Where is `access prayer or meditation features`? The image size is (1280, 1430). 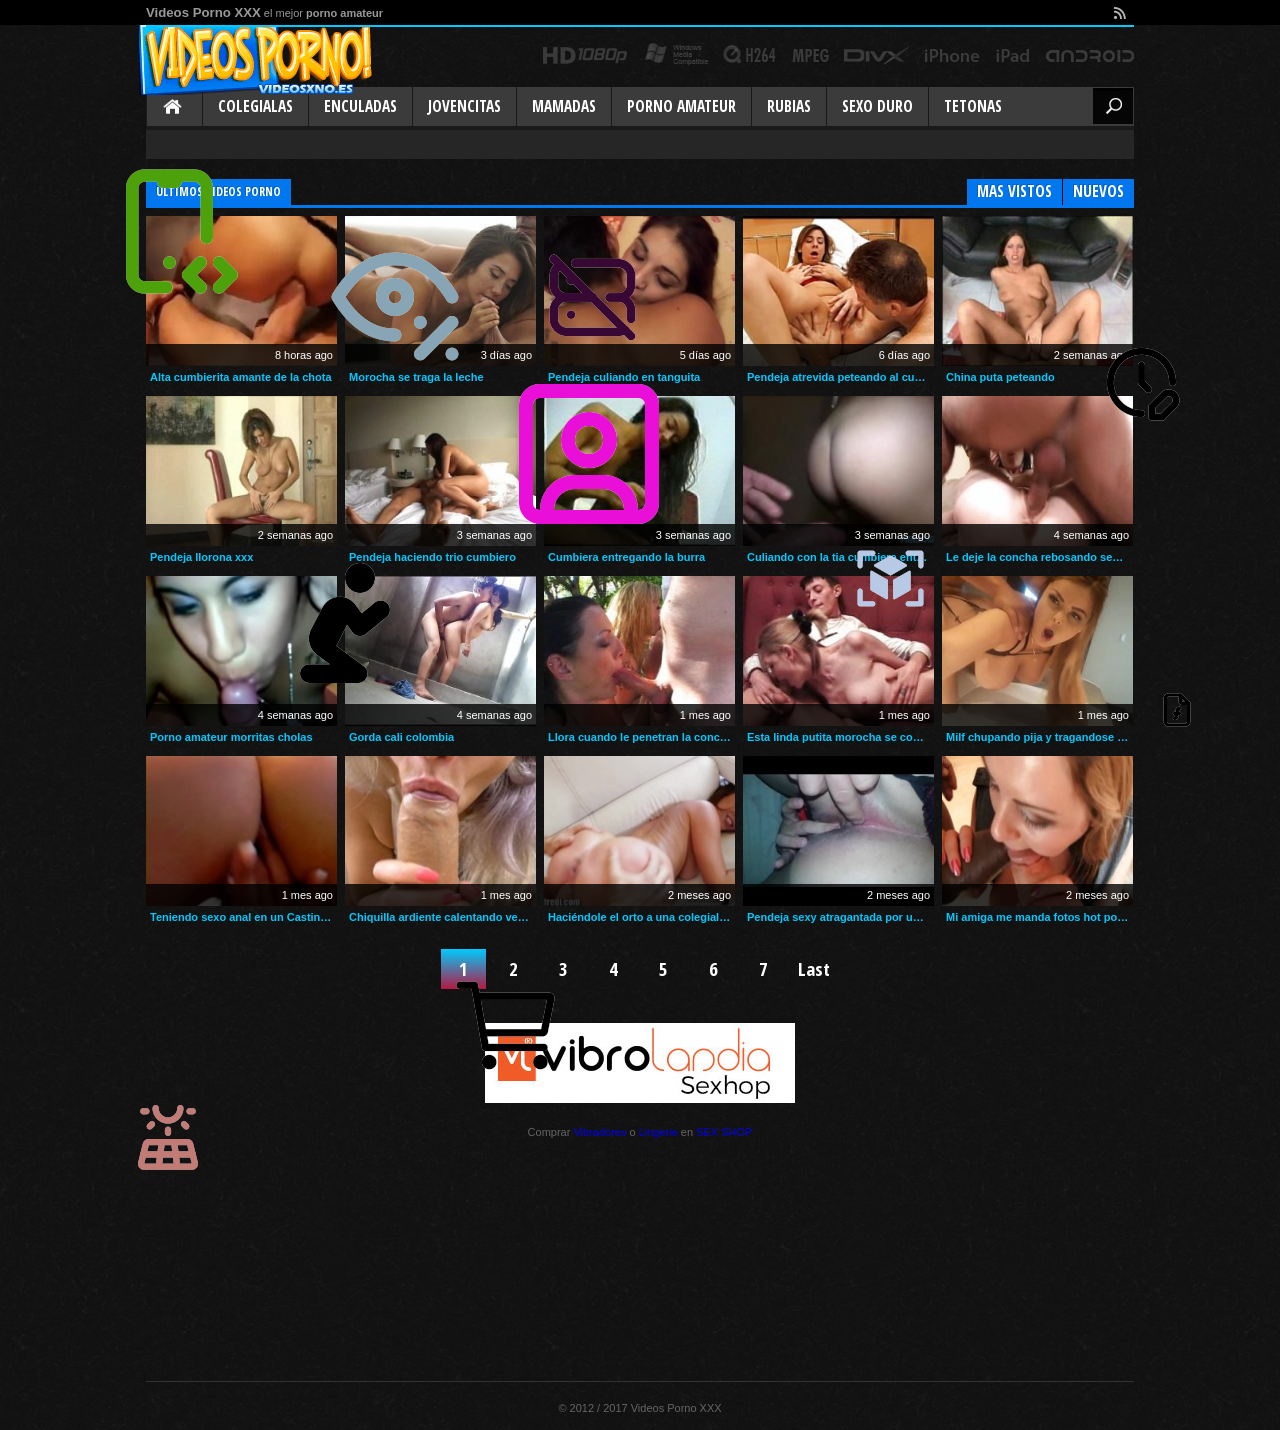
access prayer or meditation features is located at coordinates (345, 623).